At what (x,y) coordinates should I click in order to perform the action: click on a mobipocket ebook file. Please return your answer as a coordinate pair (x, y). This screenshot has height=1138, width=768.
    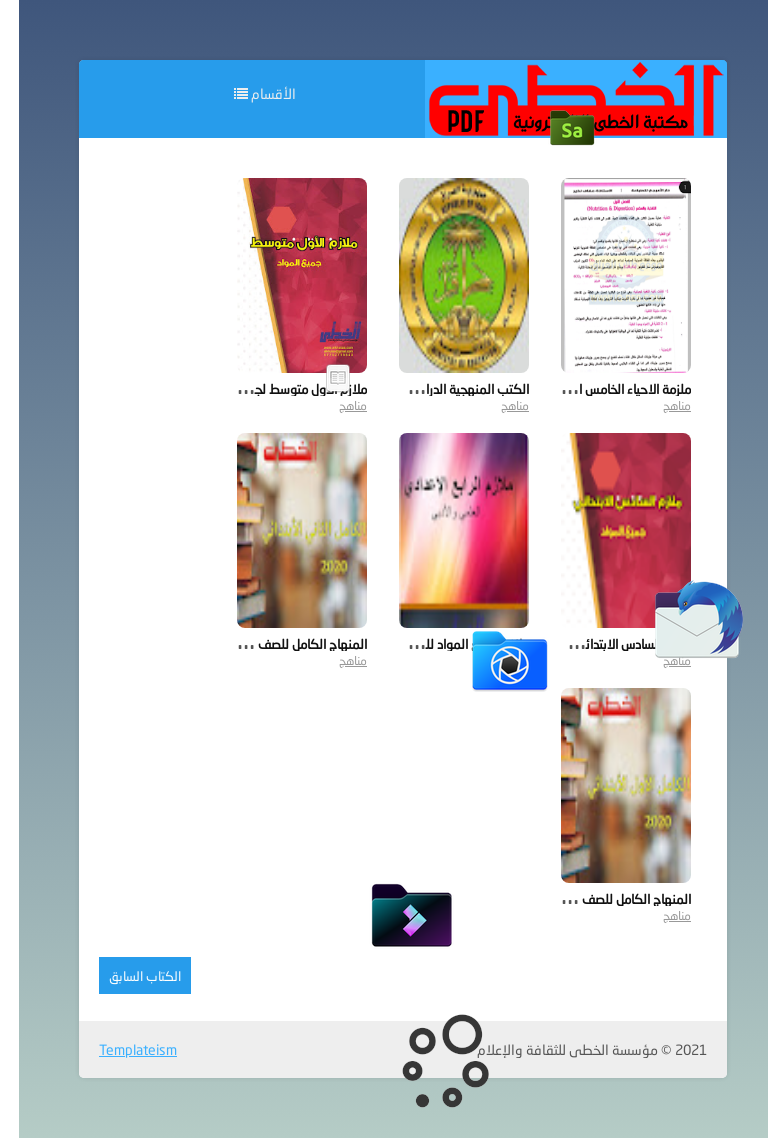
    Looking at the image, I should click on (338, 378).